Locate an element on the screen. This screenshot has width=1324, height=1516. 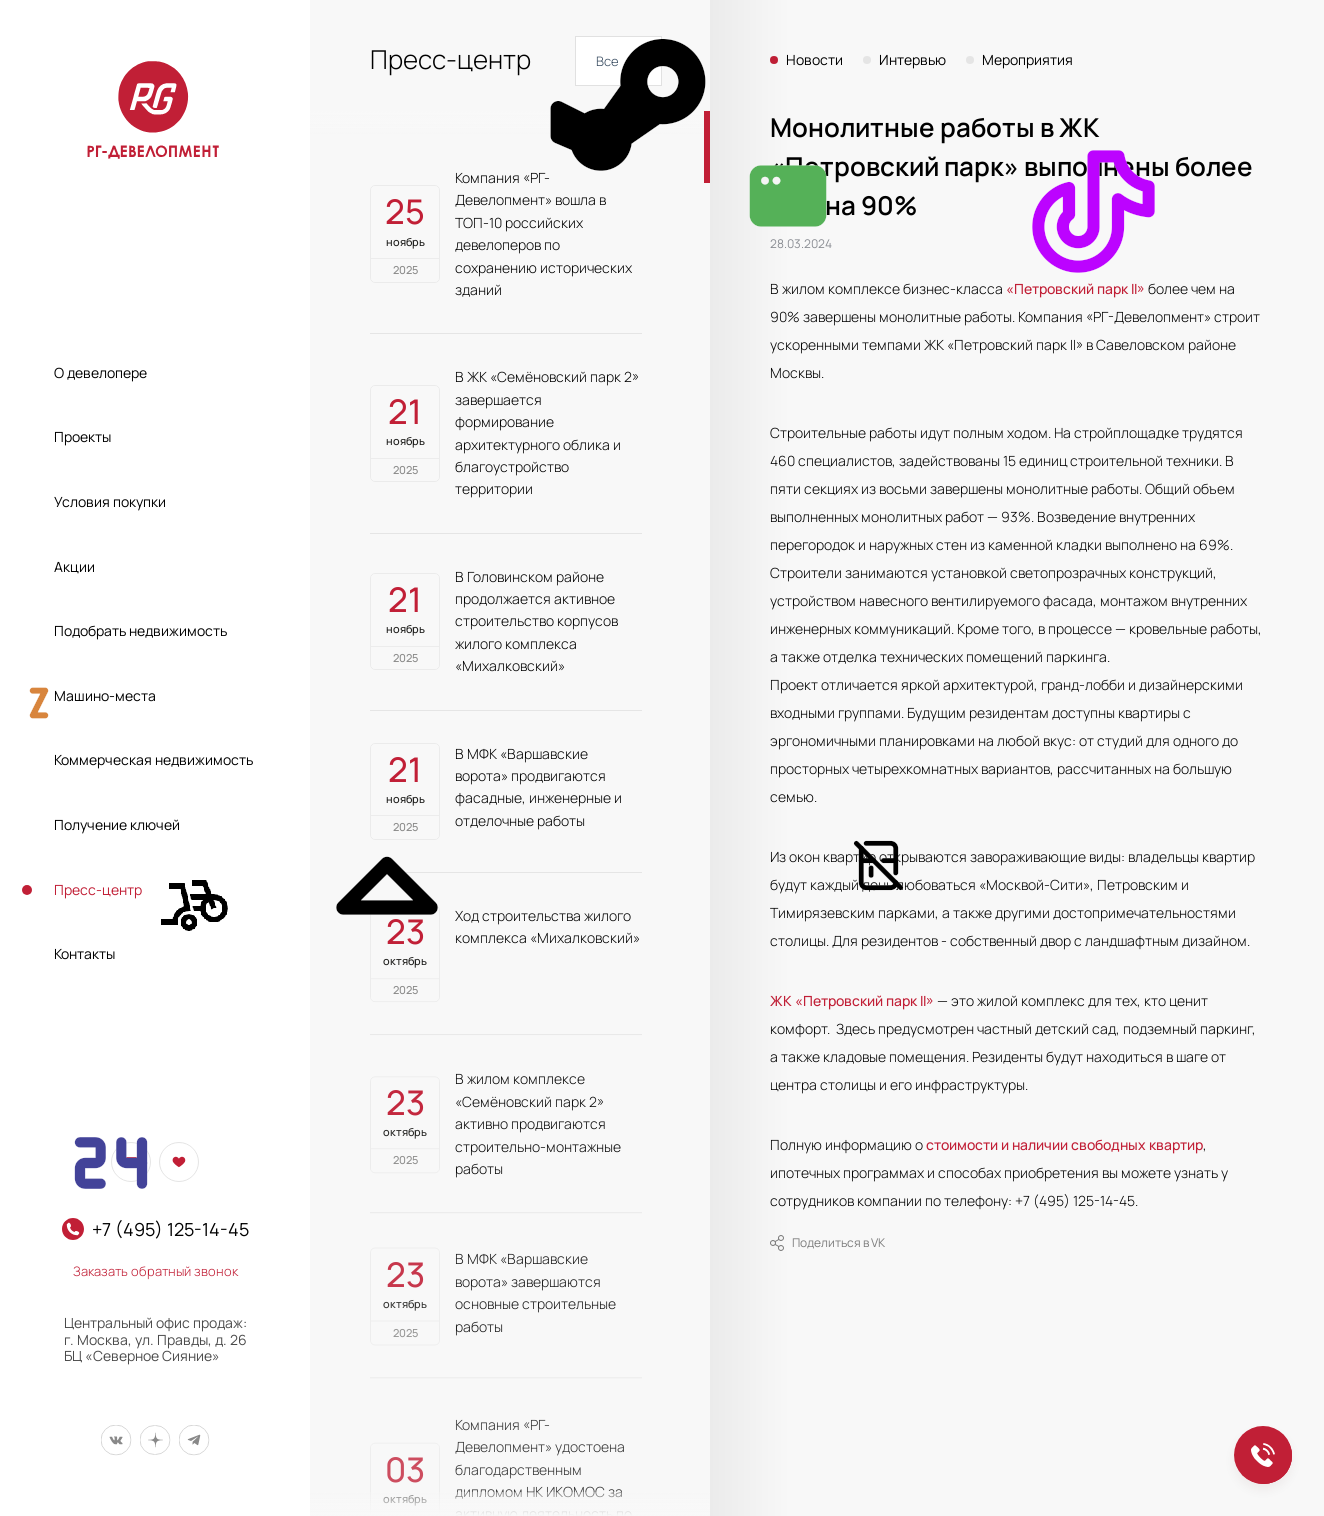
indicates z-index or layer ordering option is located at coordinates (39, 703).